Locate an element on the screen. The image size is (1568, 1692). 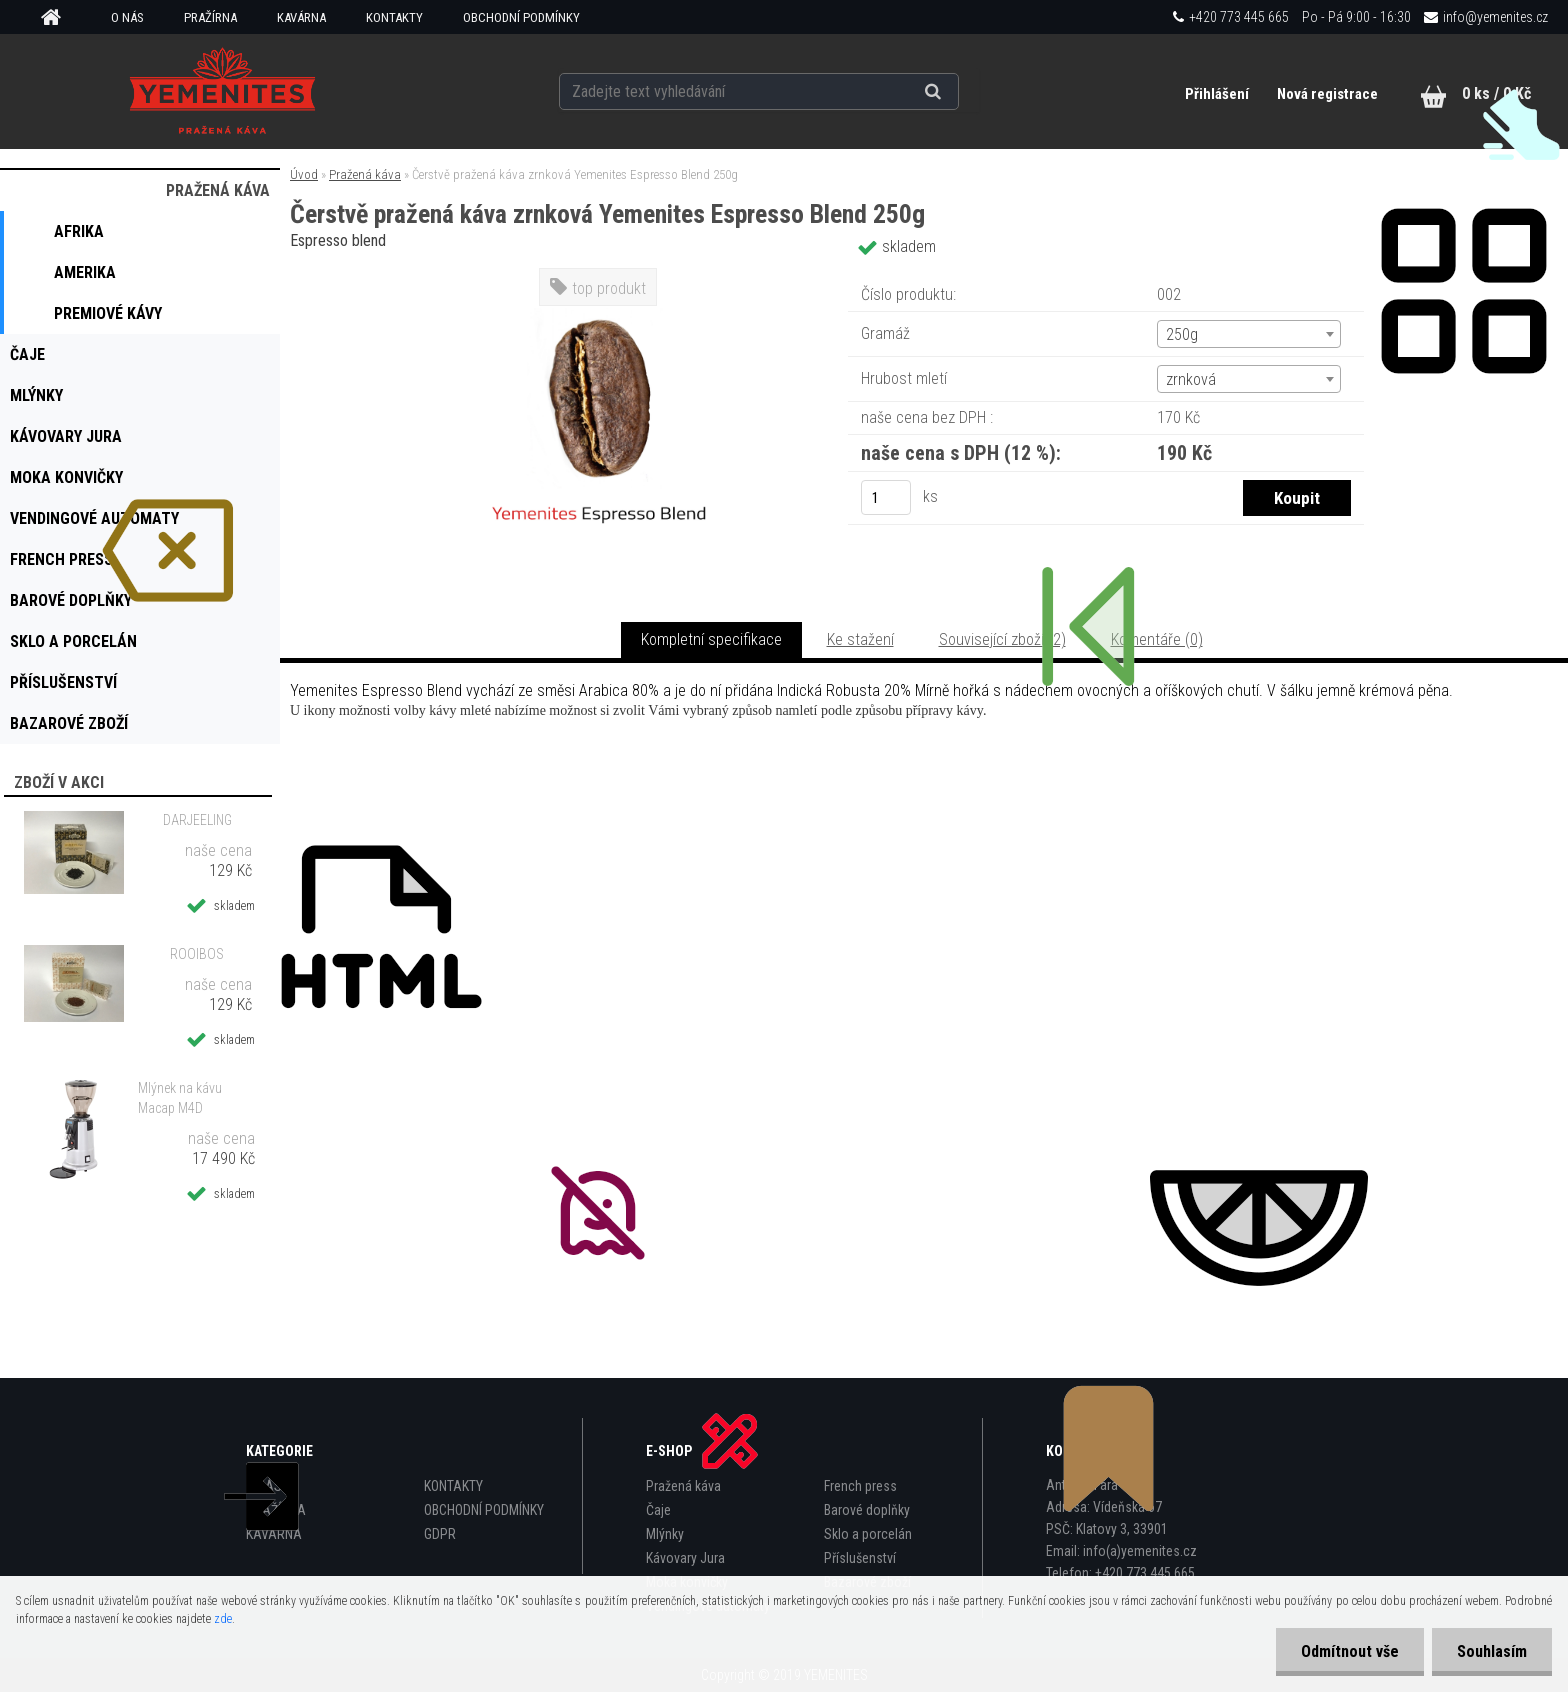
disable ghost mode or incognito browsing is located at coordinates (598, 1213).